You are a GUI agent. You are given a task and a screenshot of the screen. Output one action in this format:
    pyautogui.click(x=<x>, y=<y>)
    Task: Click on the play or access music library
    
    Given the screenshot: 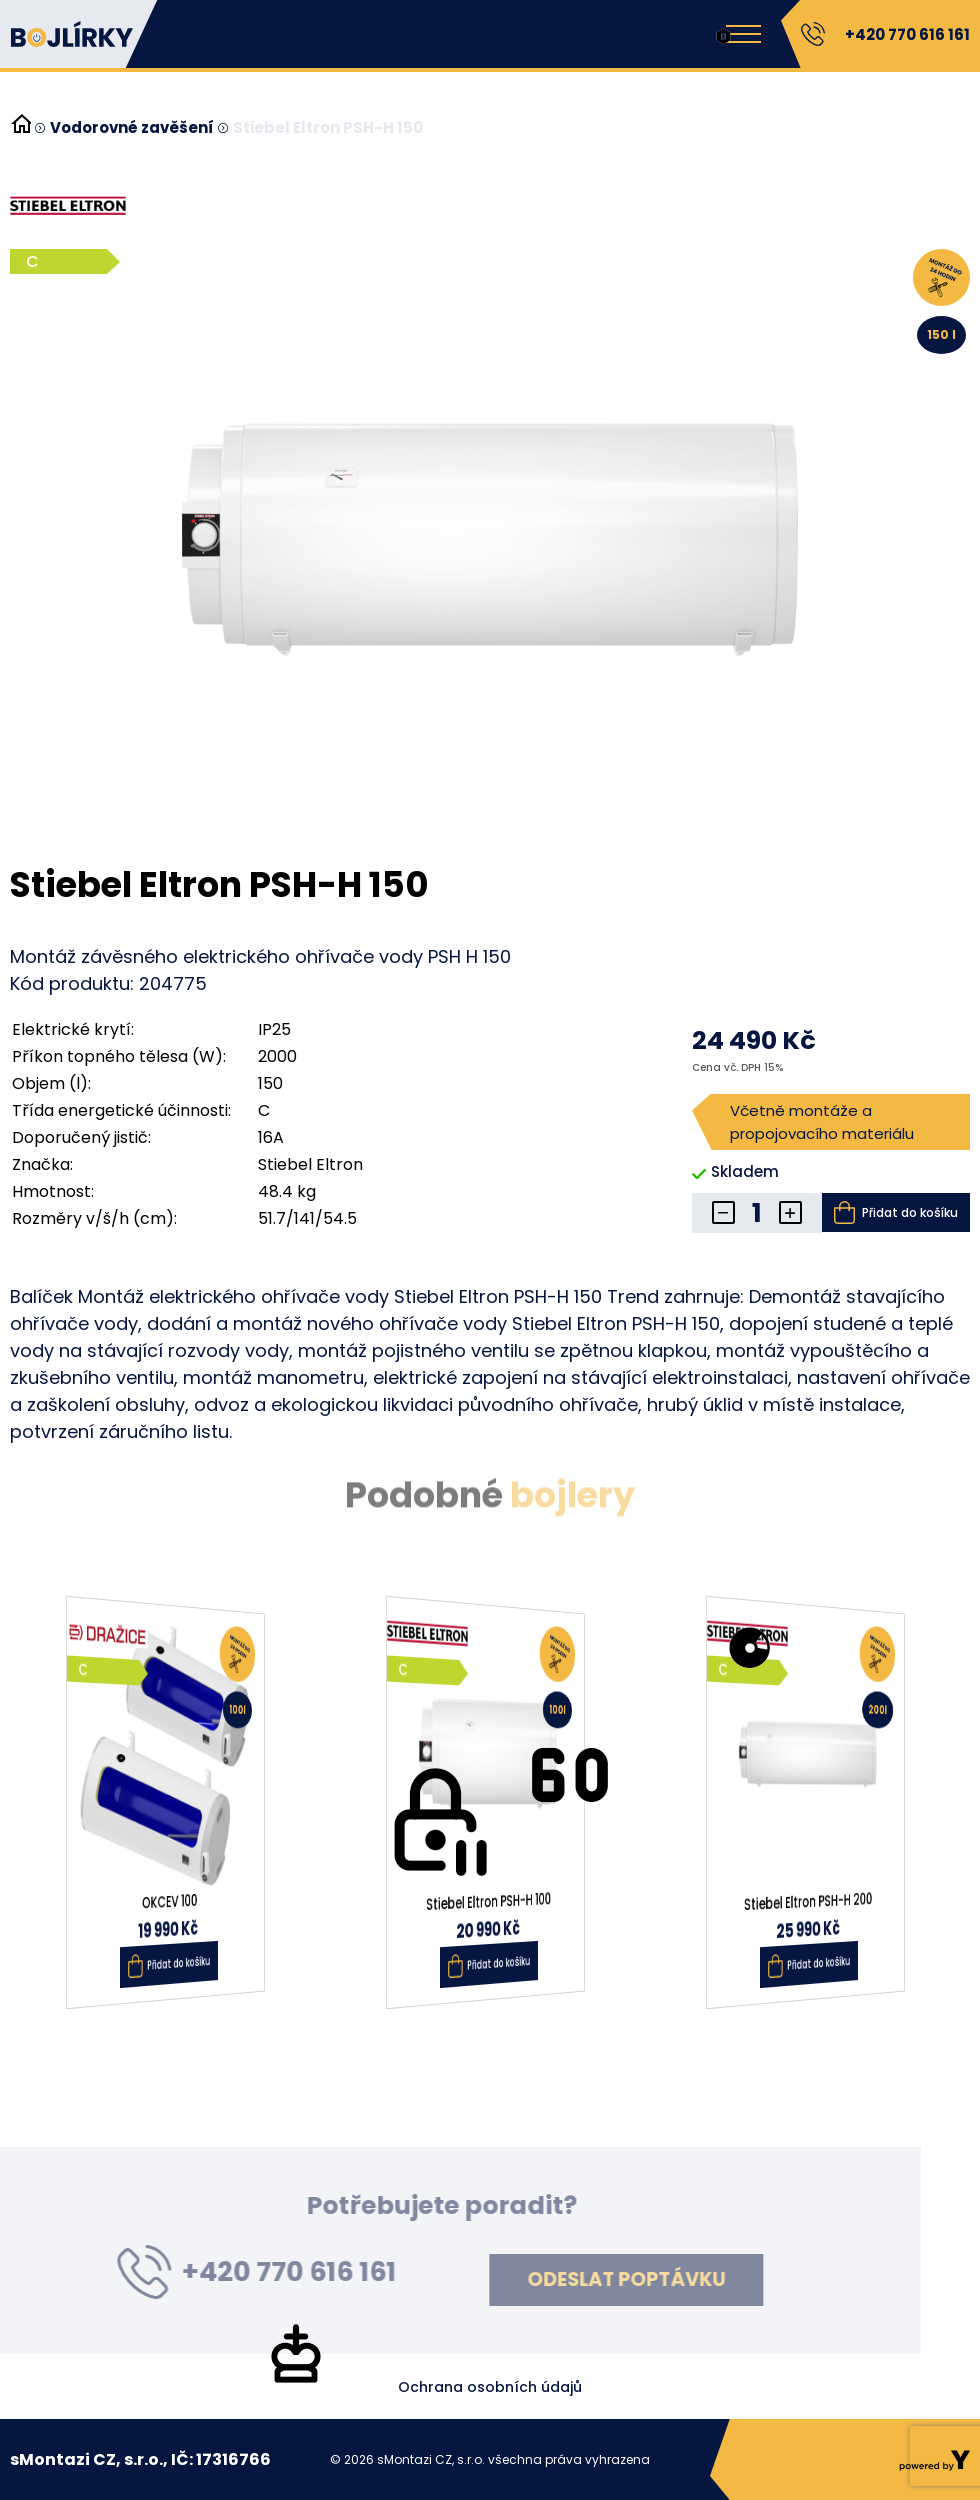 What is the action you would take?
    pyautogui.click(x=750, y=1648)
    